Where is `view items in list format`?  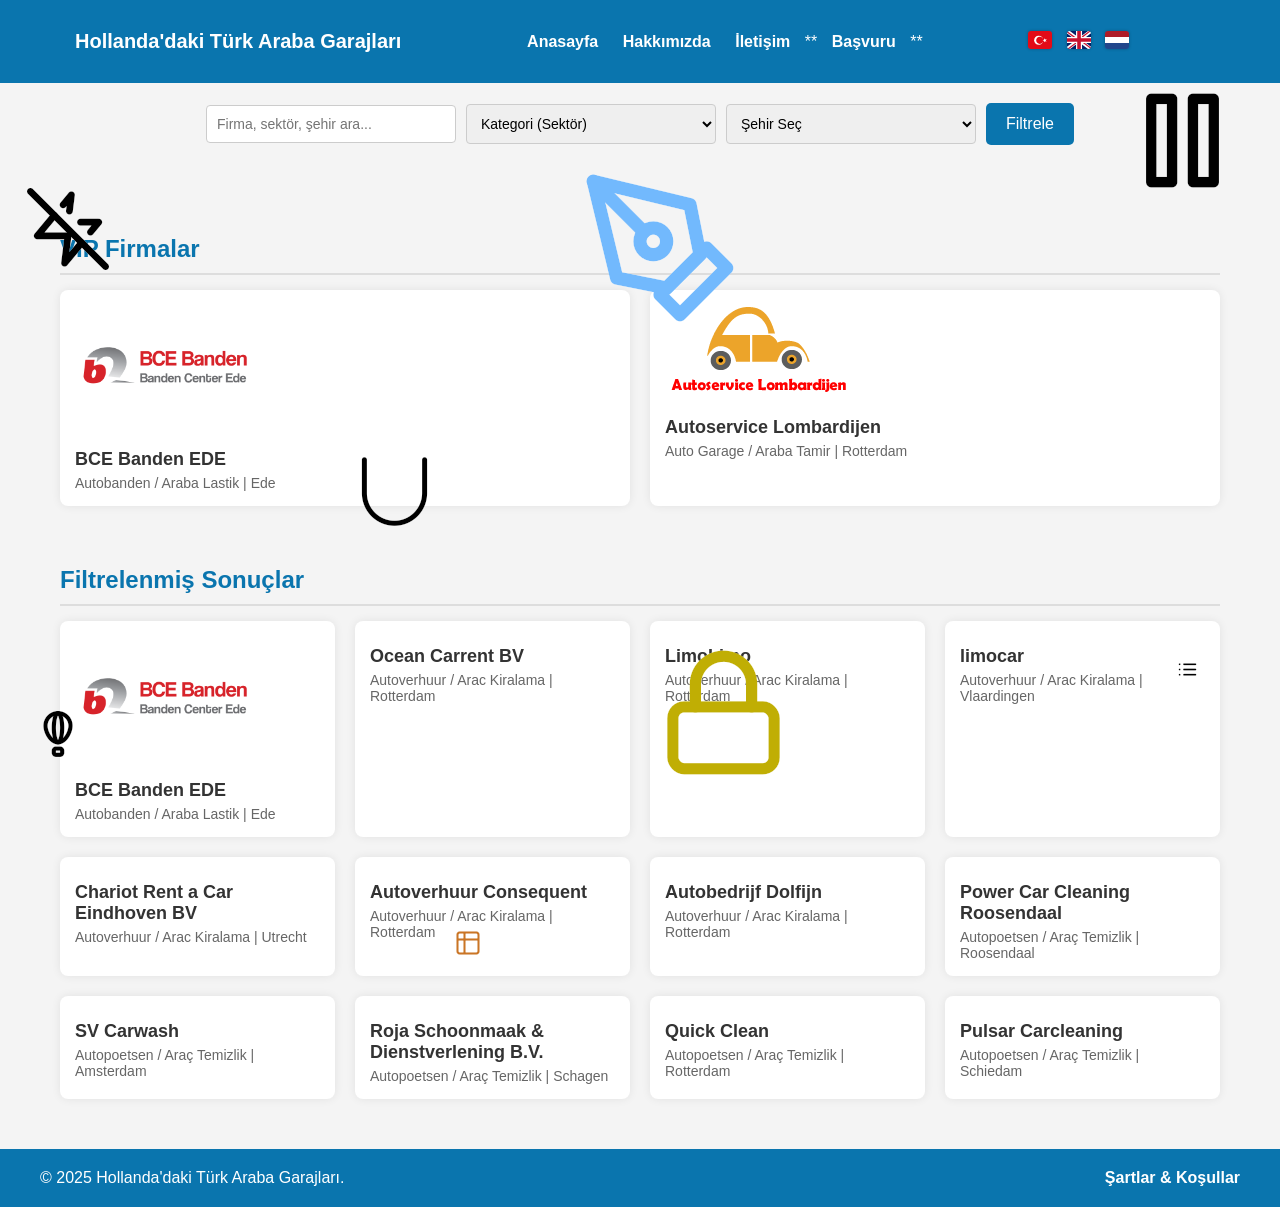
view items in list format is located at coordinates (1187, 669).